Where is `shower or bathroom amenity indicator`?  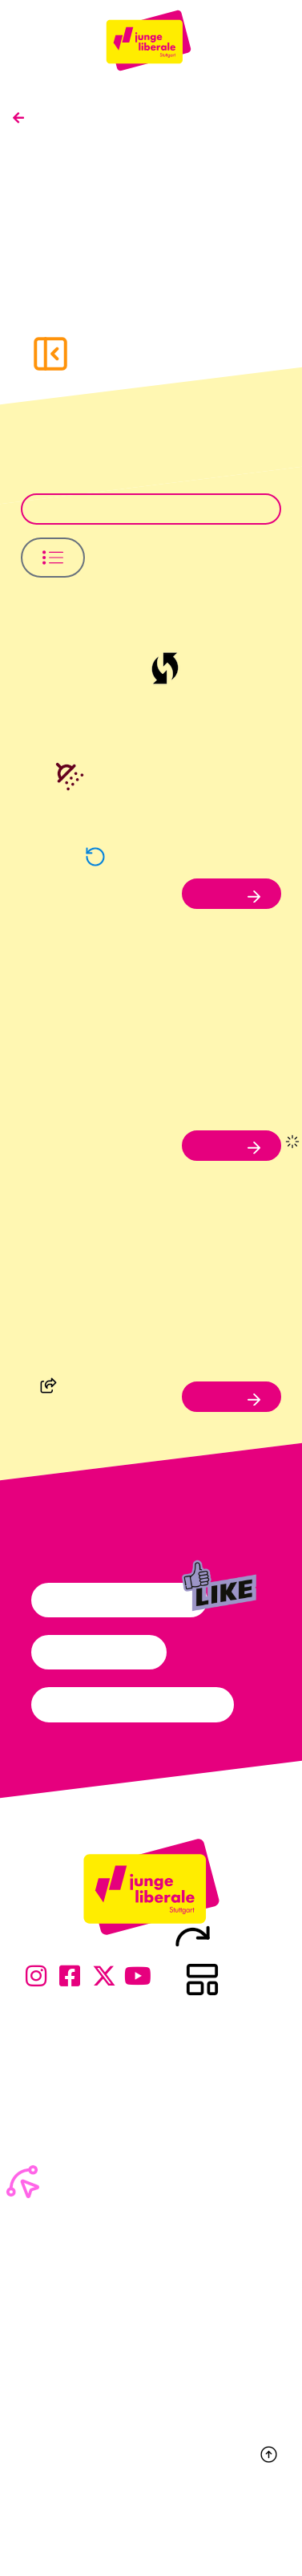 shower or bathroom amenity indicator is located at coordinates (70, 777).